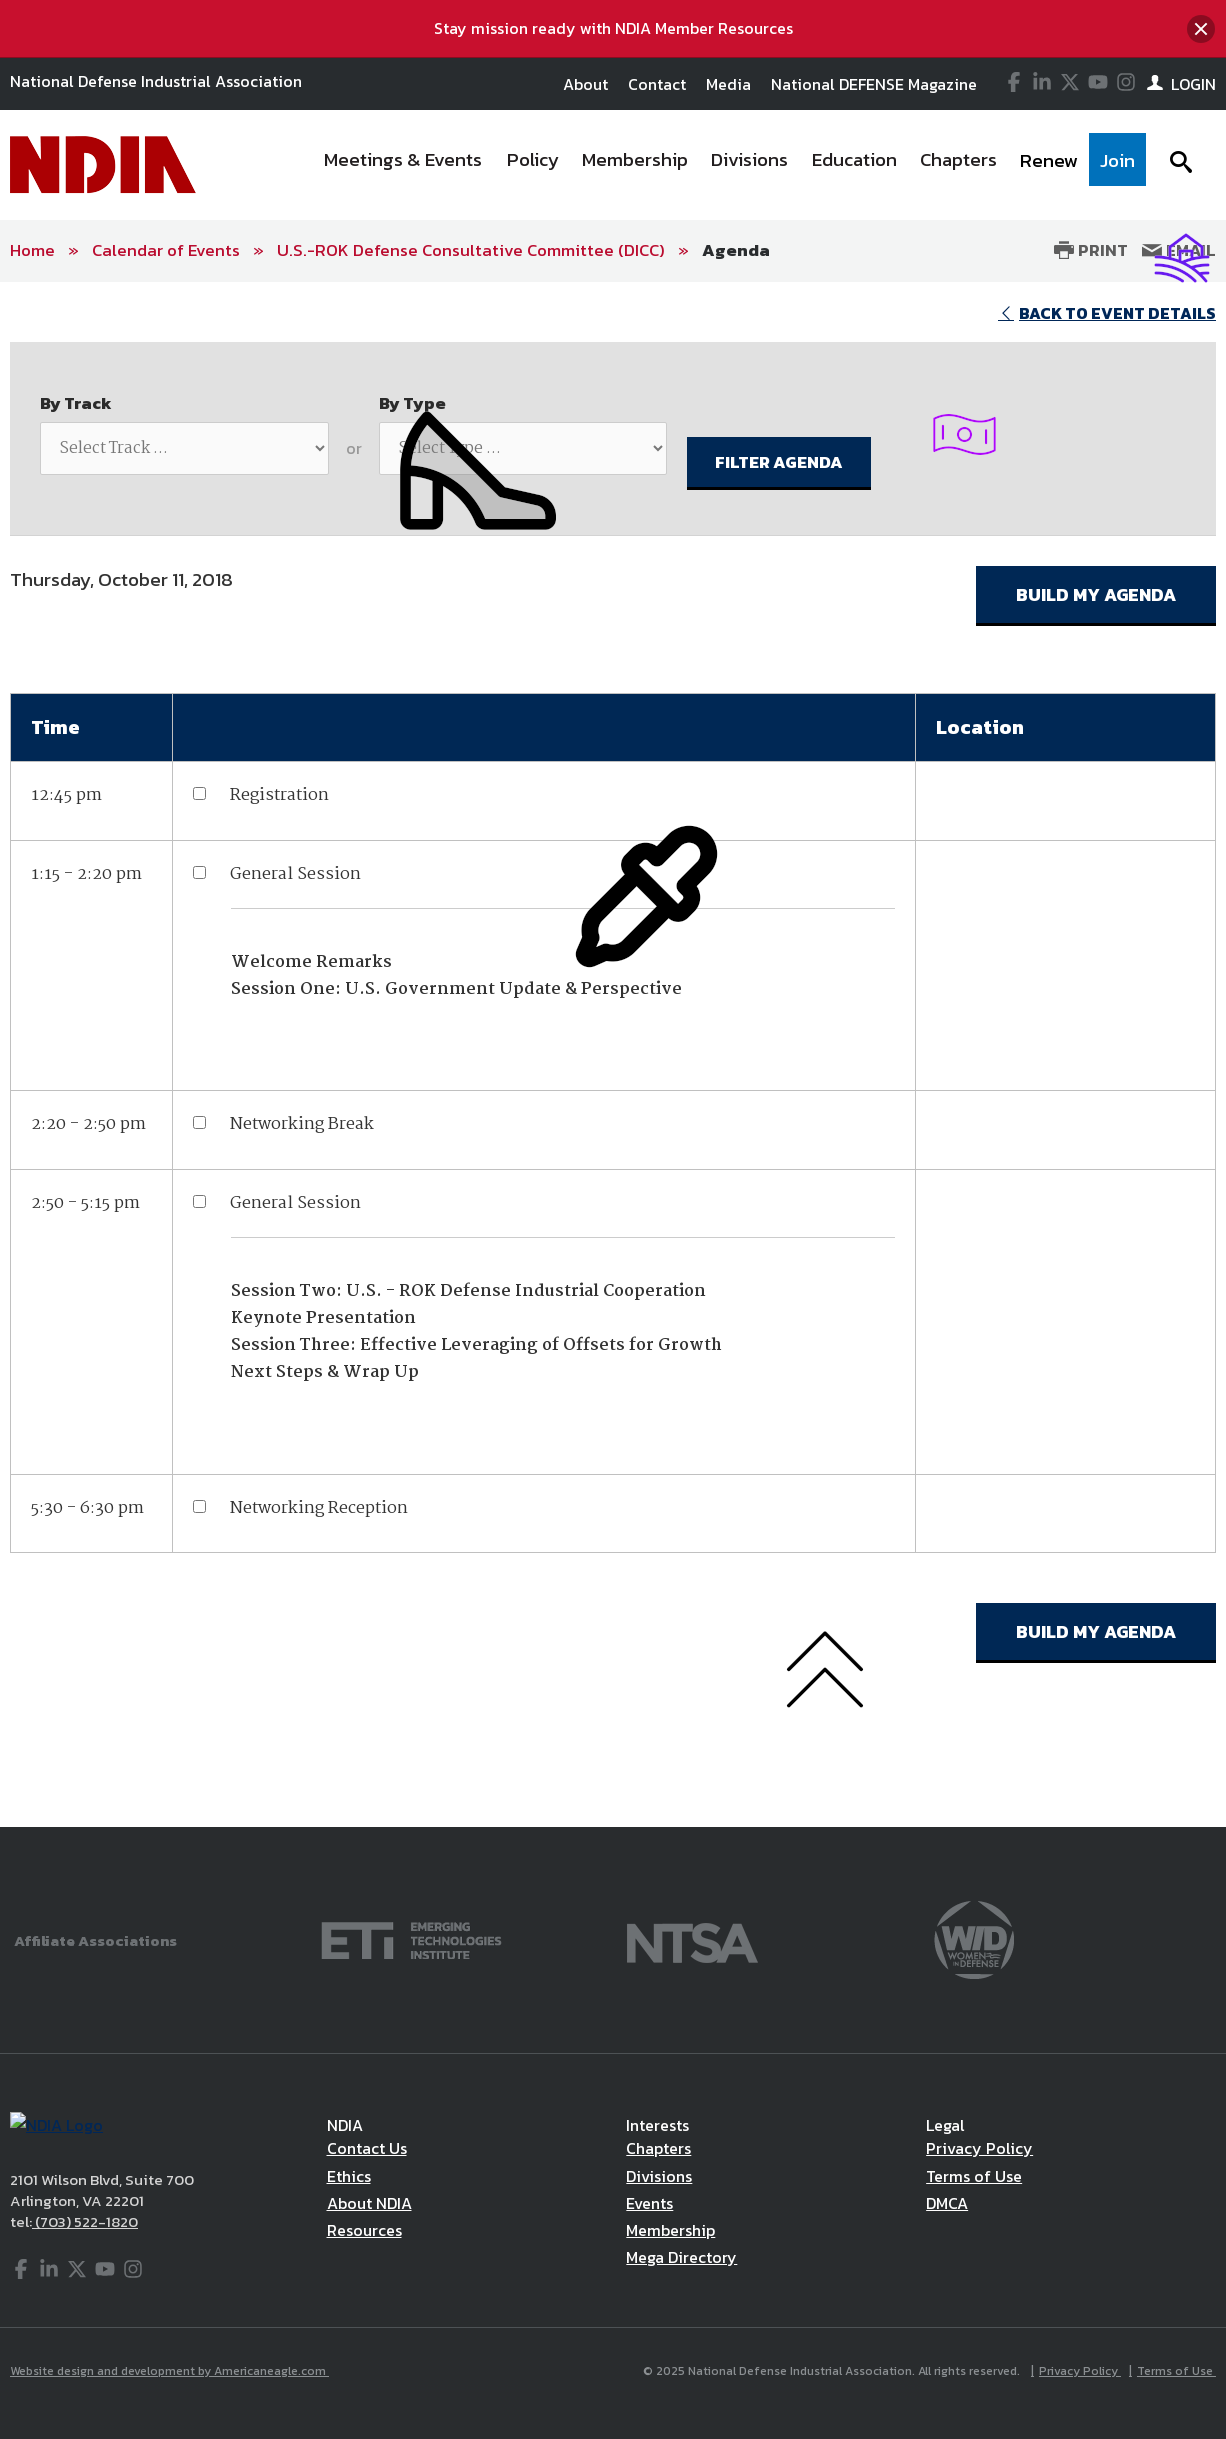 The width and height of the screenshot is (1226, 2439). Describe the element at coordinates (825, 1673) in the screenshot. I see `collapse or minimize an expanded section` at that location.